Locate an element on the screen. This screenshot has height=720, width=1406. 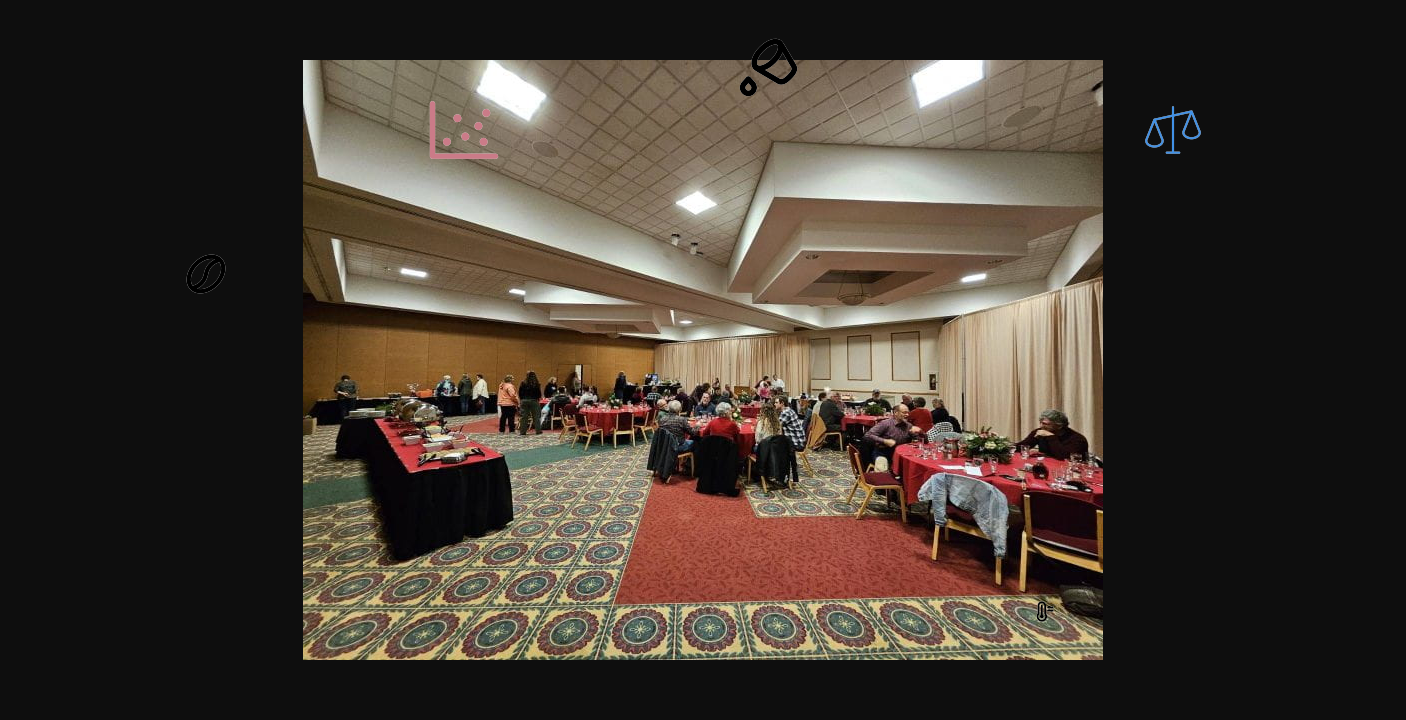
compare items or options is located at coordinates (1173, 130).